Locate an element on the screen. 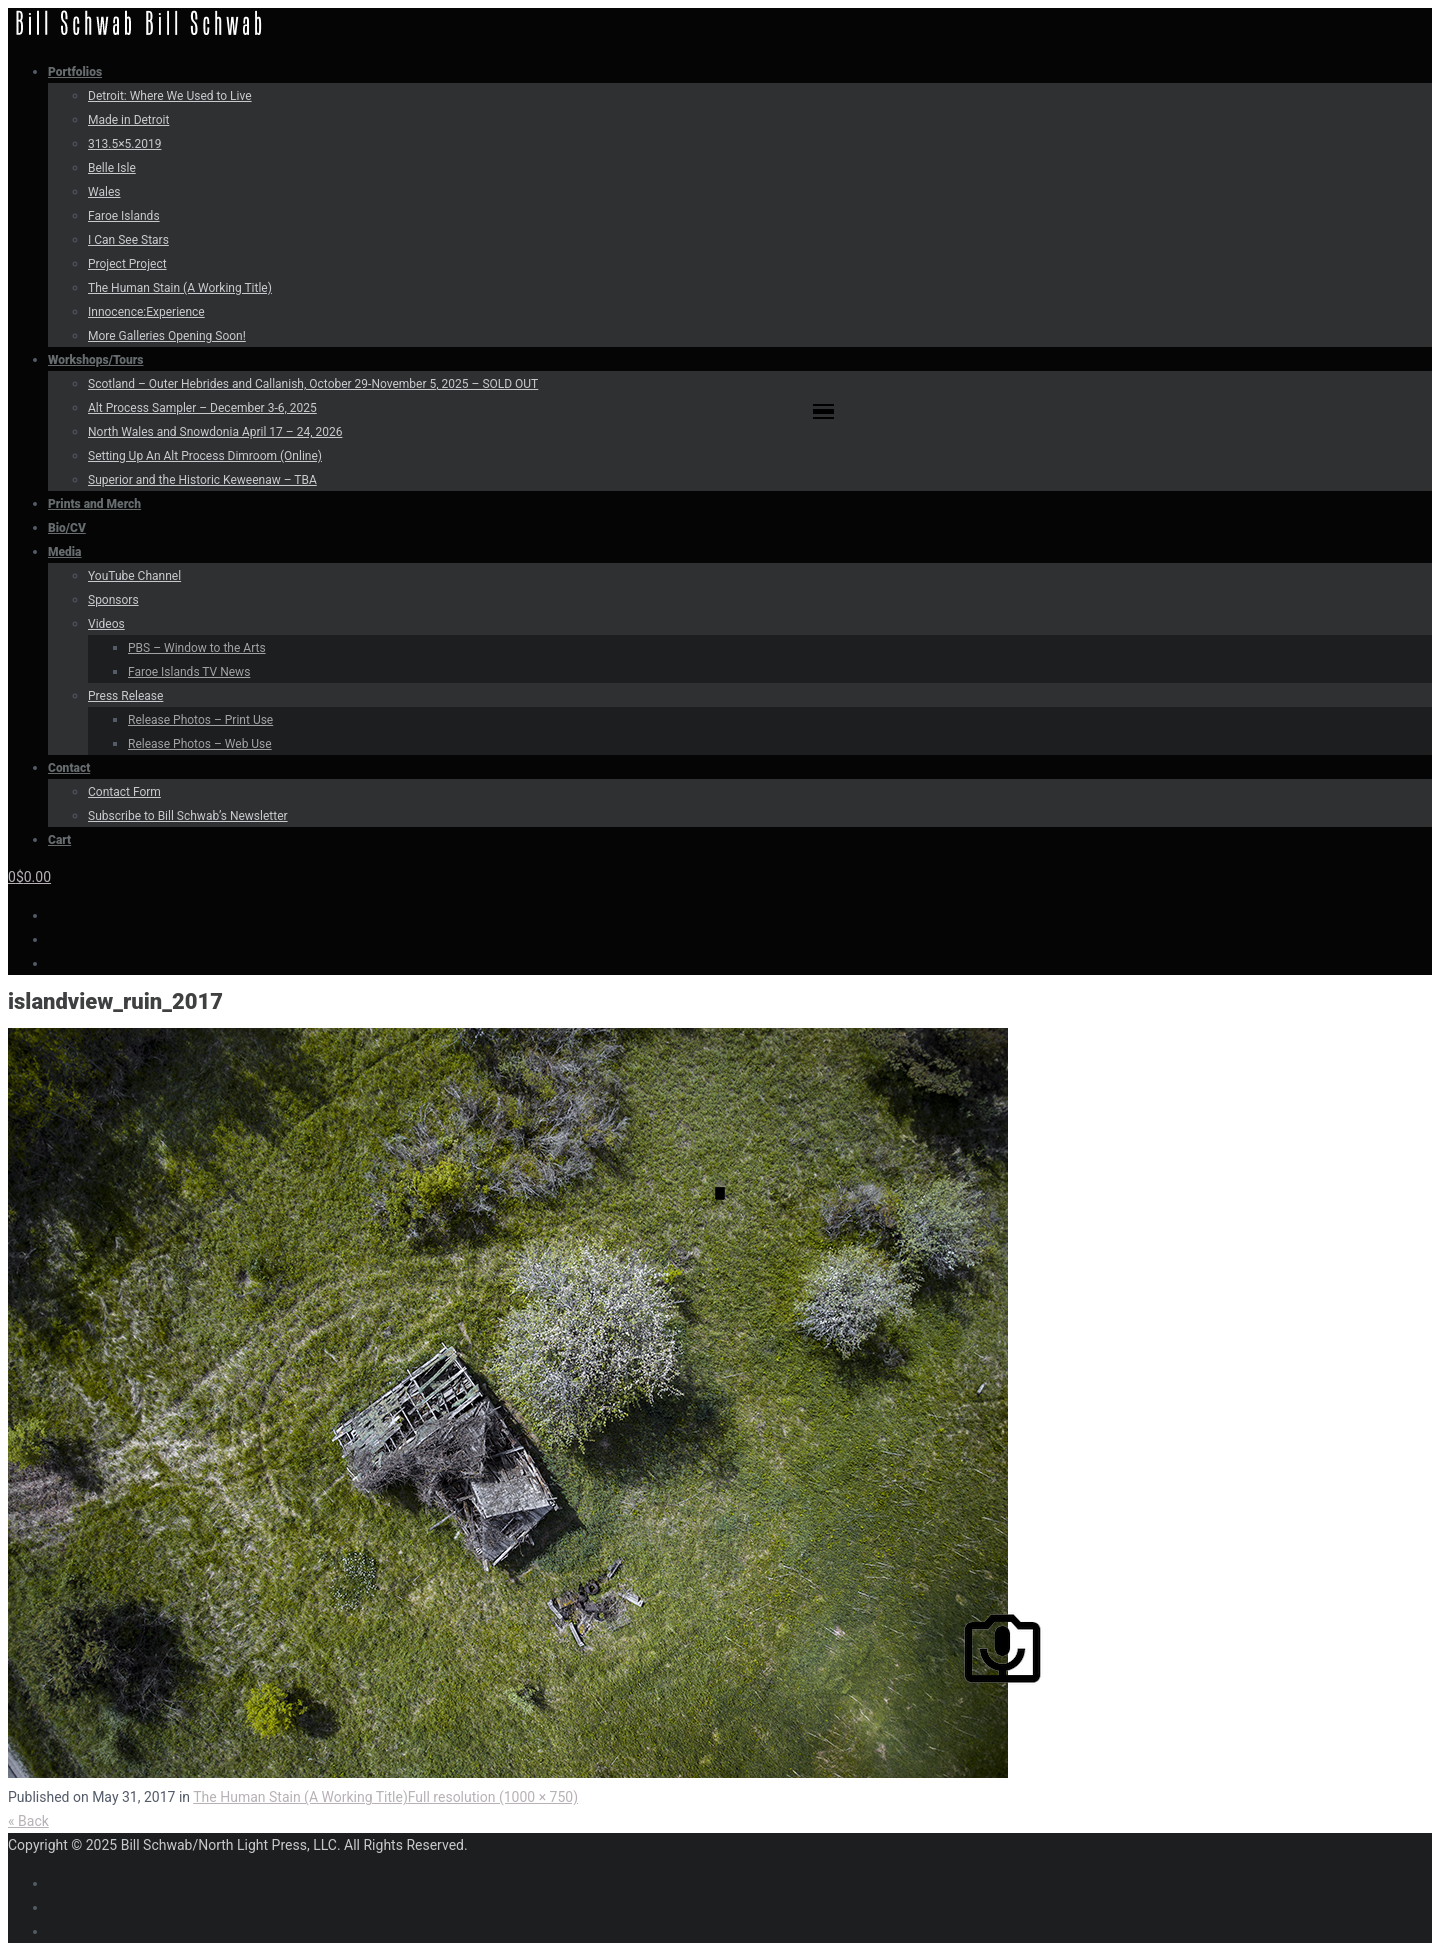 This screenshot has height=1957, width=1440. switch to day view in calendar is located at coordinates (824, 411).